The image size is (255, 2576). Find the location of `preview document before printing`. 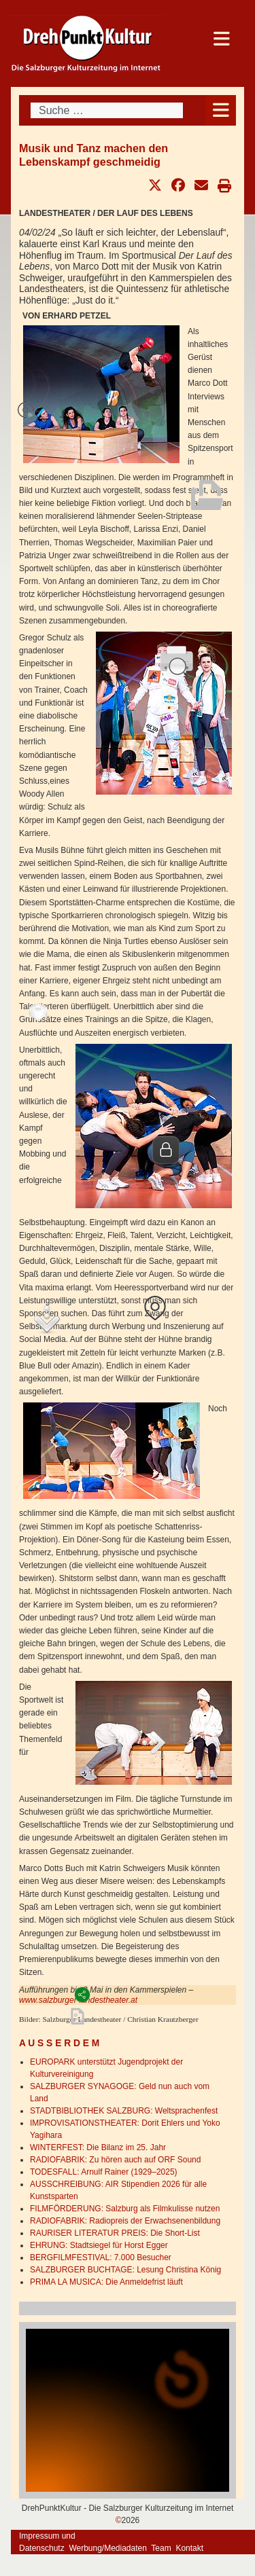

preview document before printing is located at coordinates (176, 661).